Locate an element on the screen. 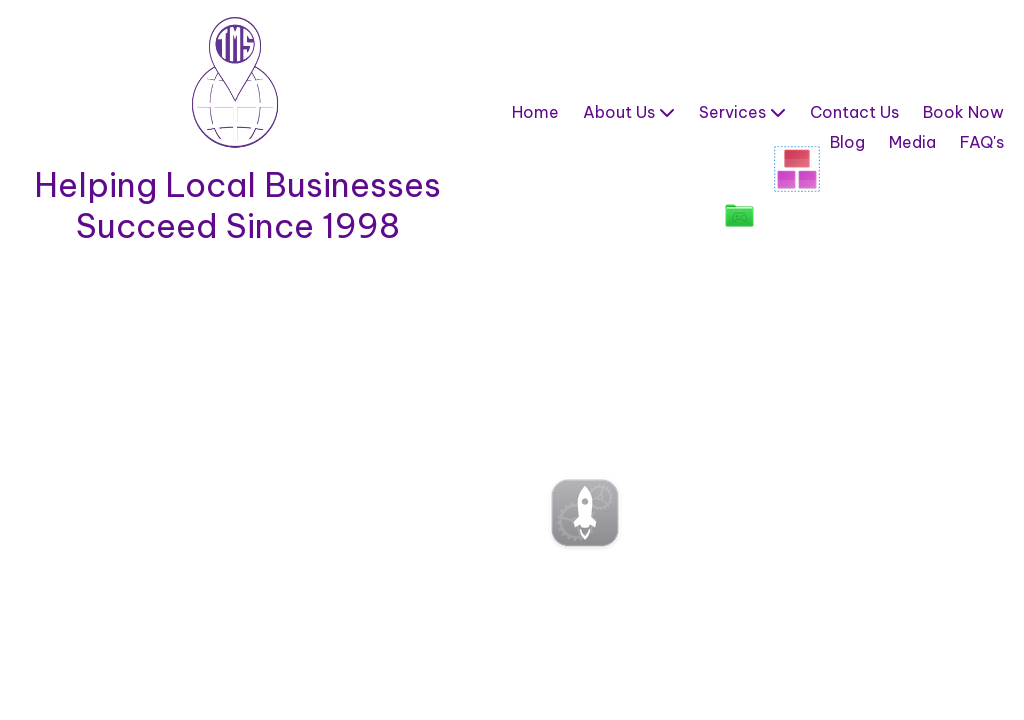  open your games folder is located at coordinates (739, 215).